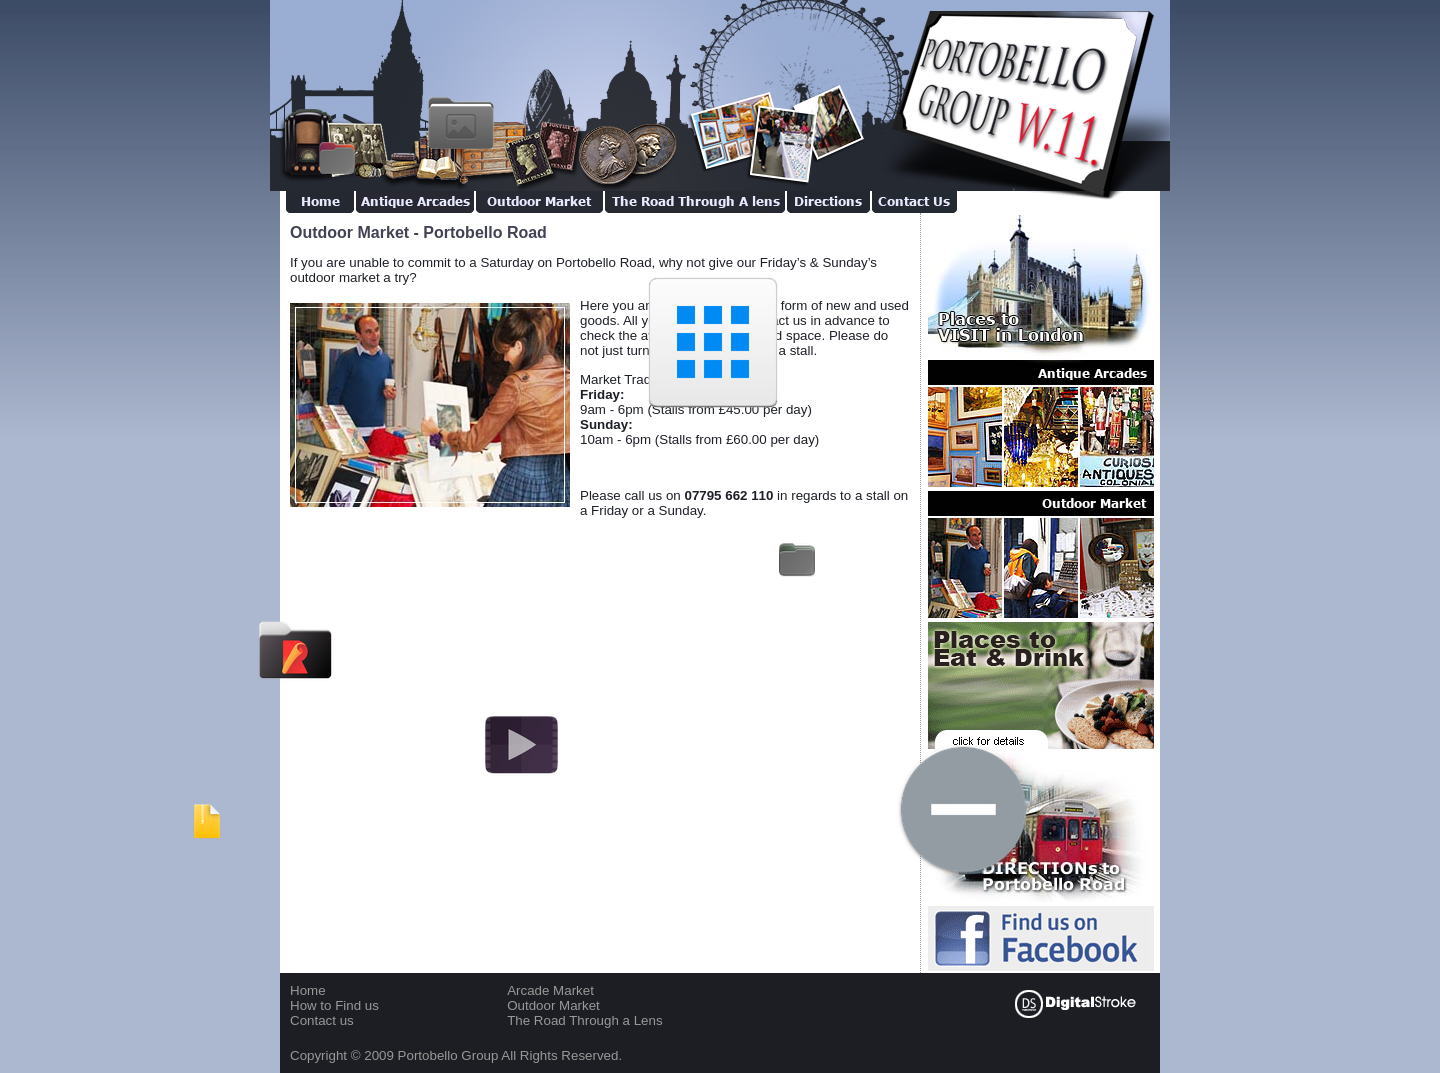  I want to click on open rollup.js project folder, so click(295, 652).